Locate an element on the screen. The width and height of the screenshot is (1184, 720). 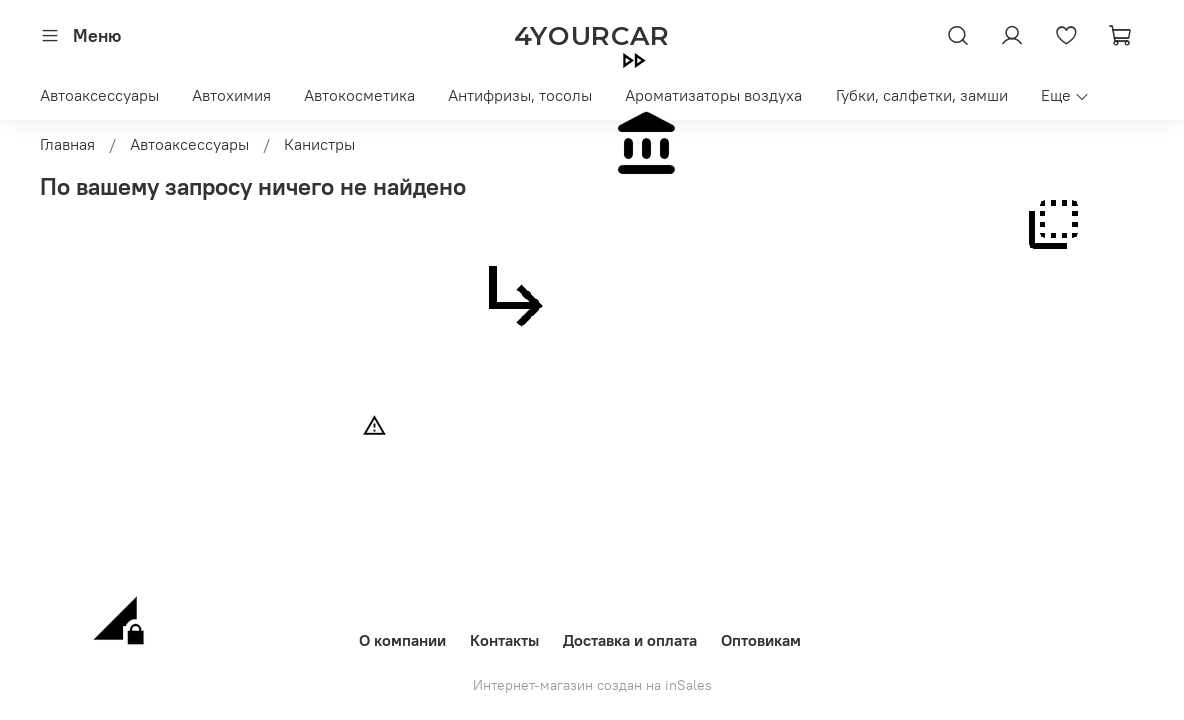
access bank or financial account is located at coordinates (648, 144).